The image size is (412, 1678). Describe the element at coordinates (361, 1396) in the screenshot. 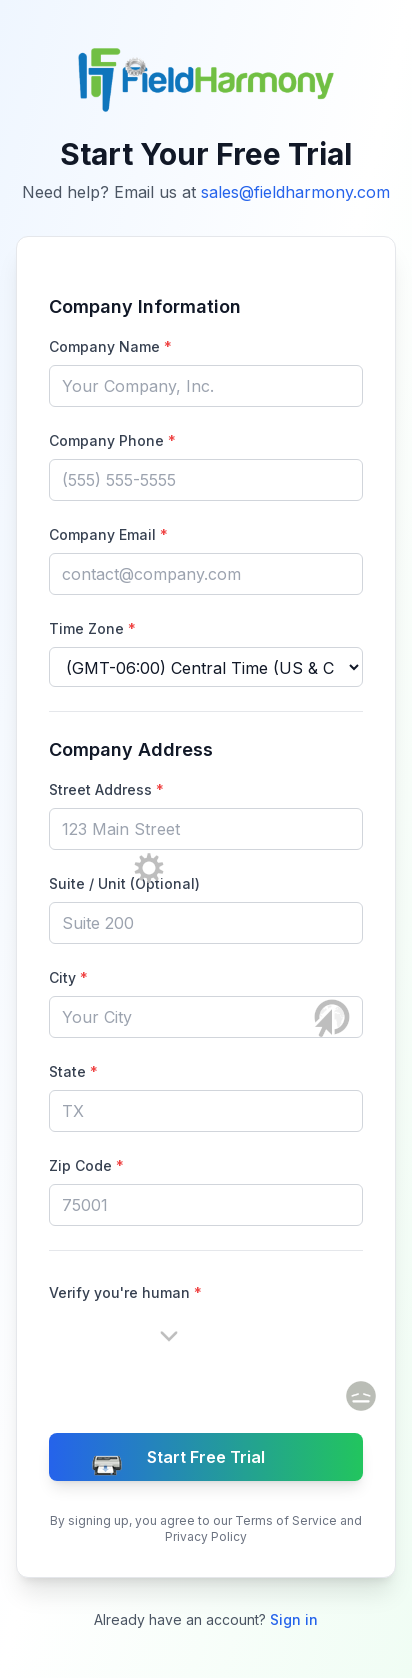

I see `indicates user is tired or exhausted` at that location.